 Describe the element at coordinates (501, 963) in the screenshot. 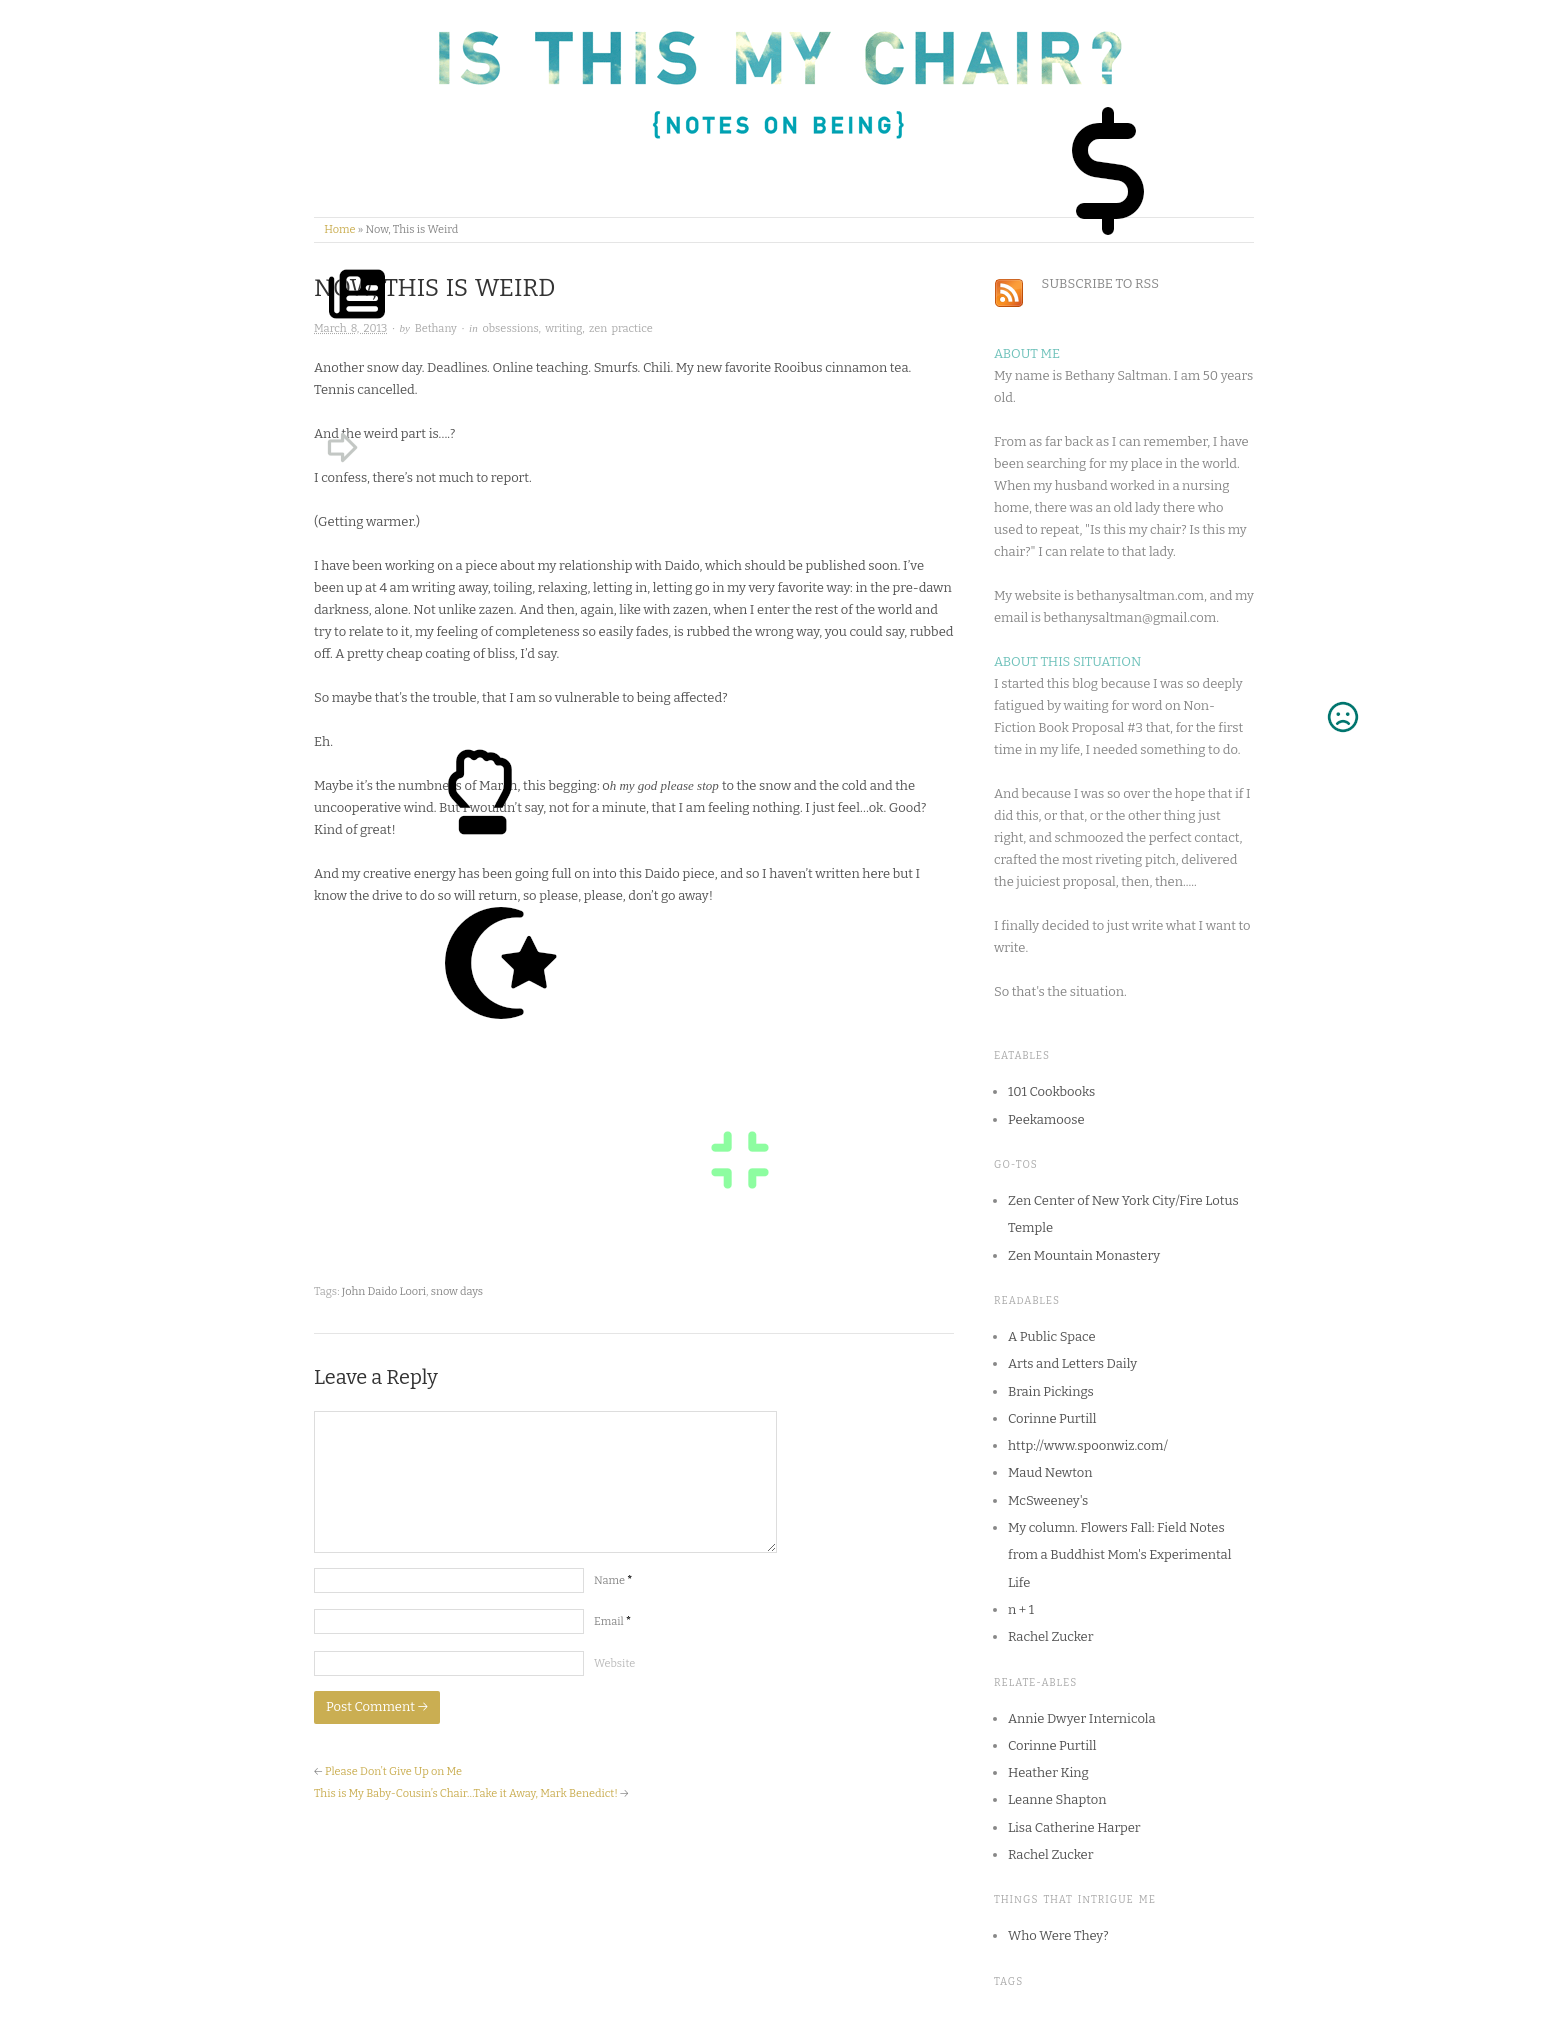

I see `indicates islamic religious content or settings` at that location.